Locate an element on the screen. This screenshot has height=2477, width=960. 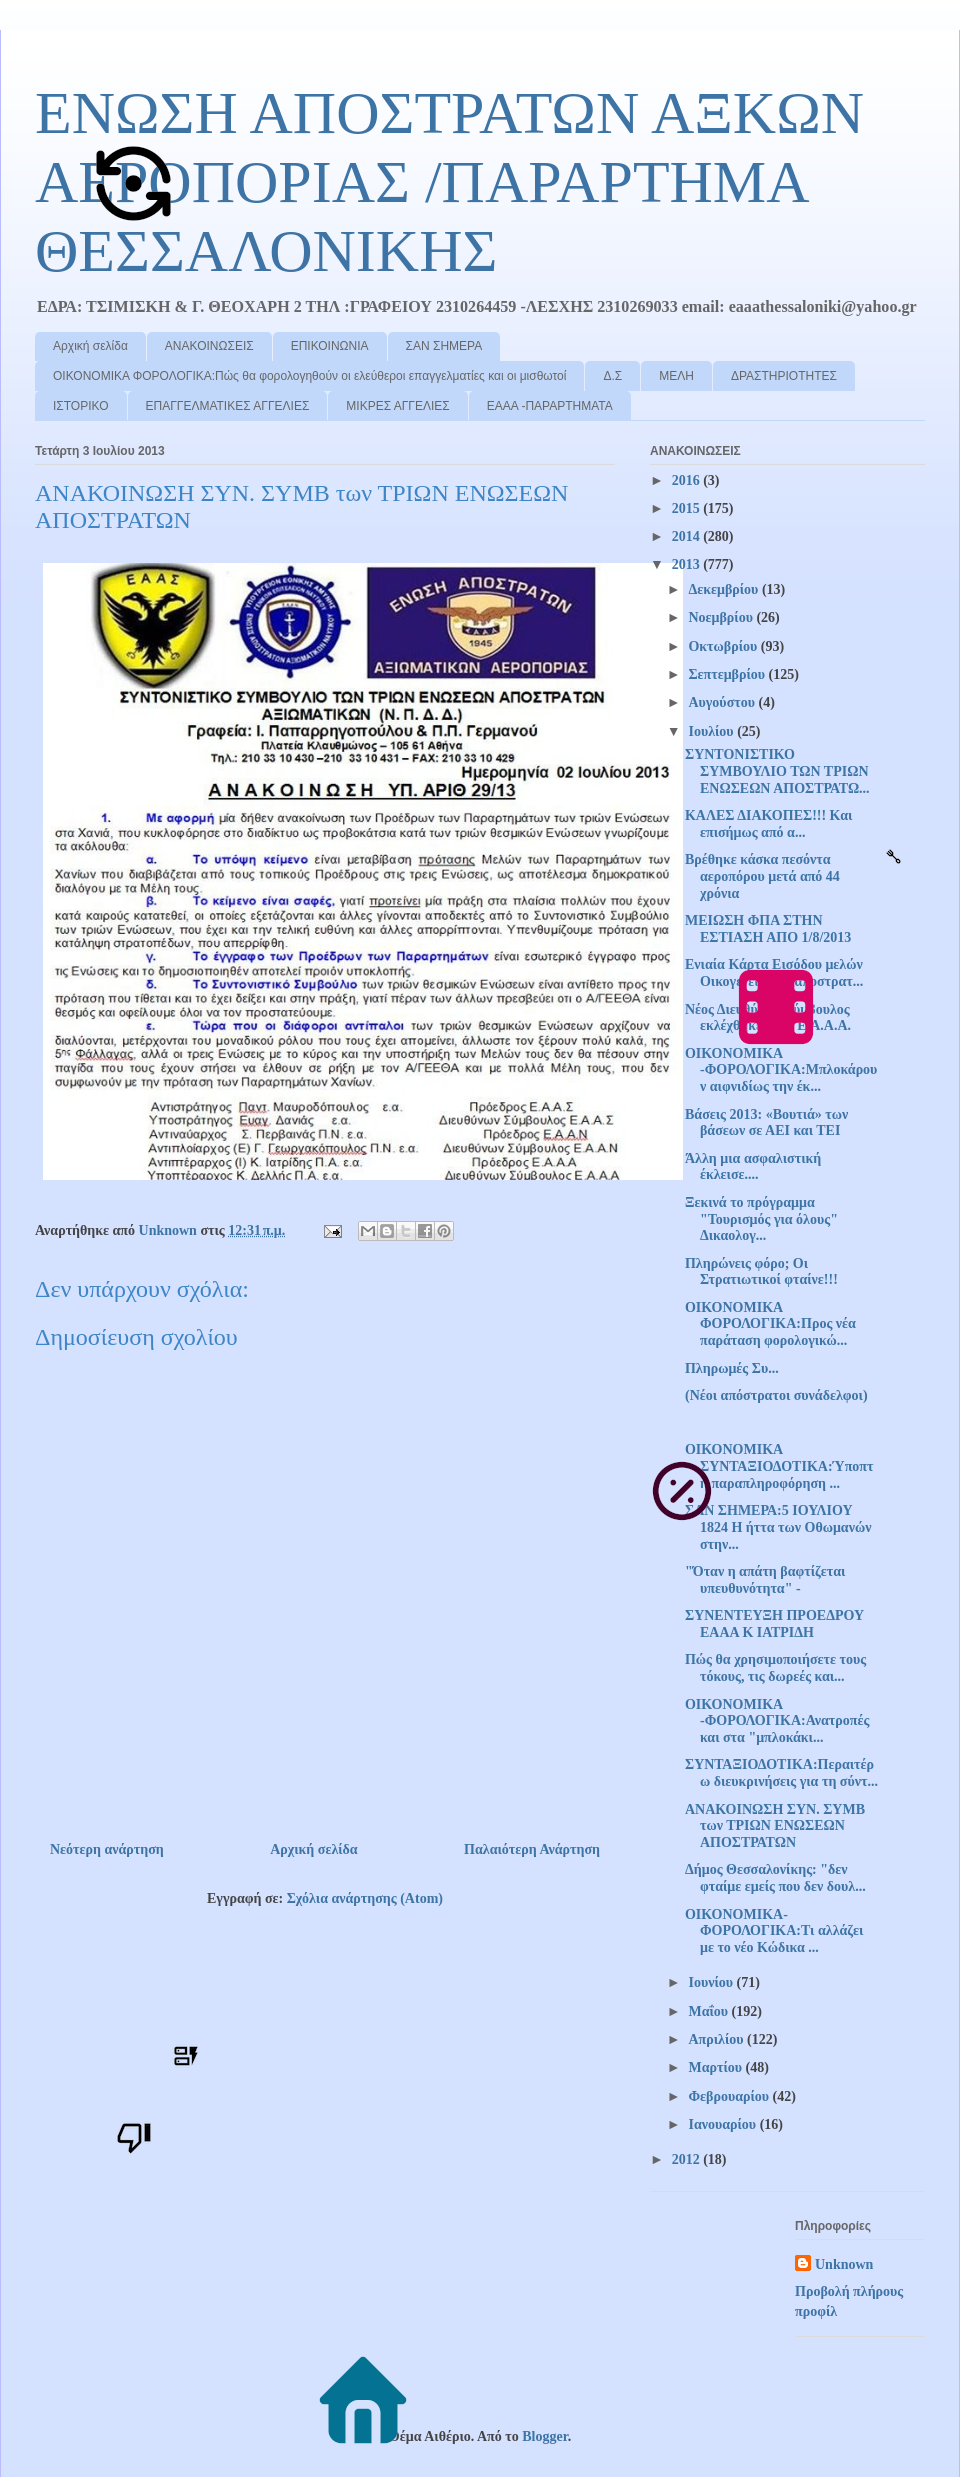
dislike or downvote content is located at coordinates (134, 2137).